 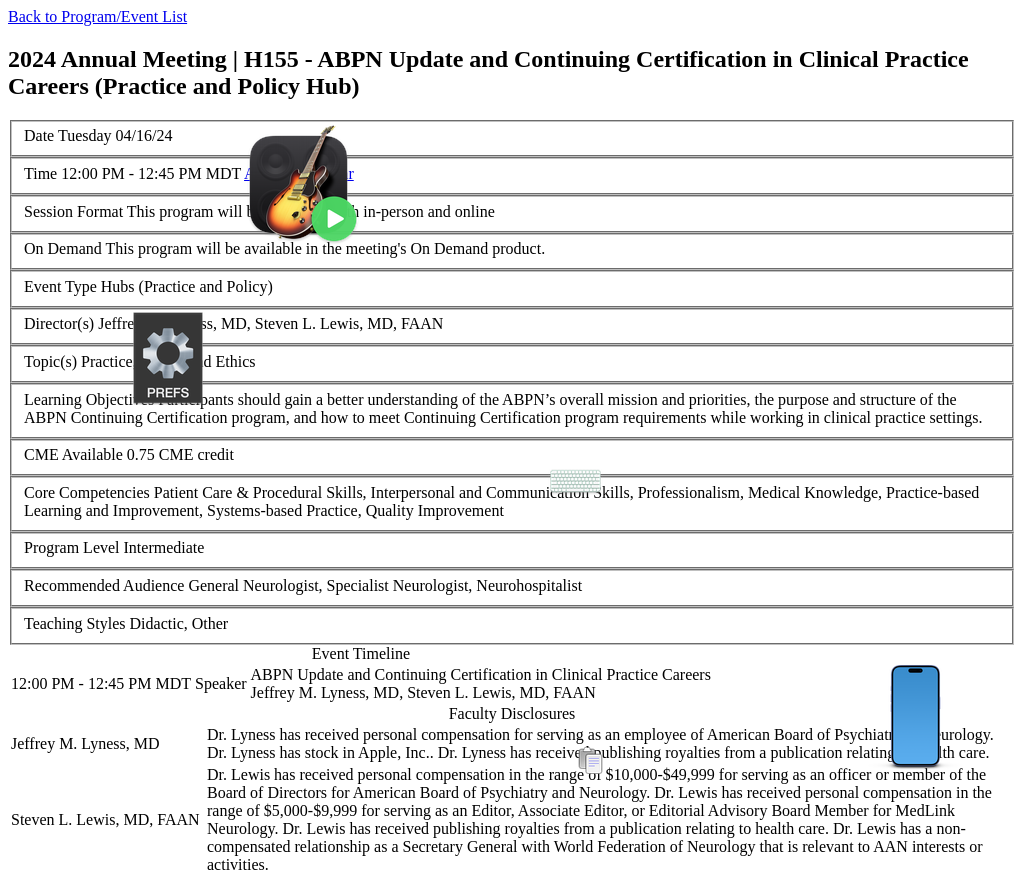 What do you see at coordinates (575, 481) in the screenshot?
I see `bluetooth keyboard connected successfully` at bounding box center [575, 481].